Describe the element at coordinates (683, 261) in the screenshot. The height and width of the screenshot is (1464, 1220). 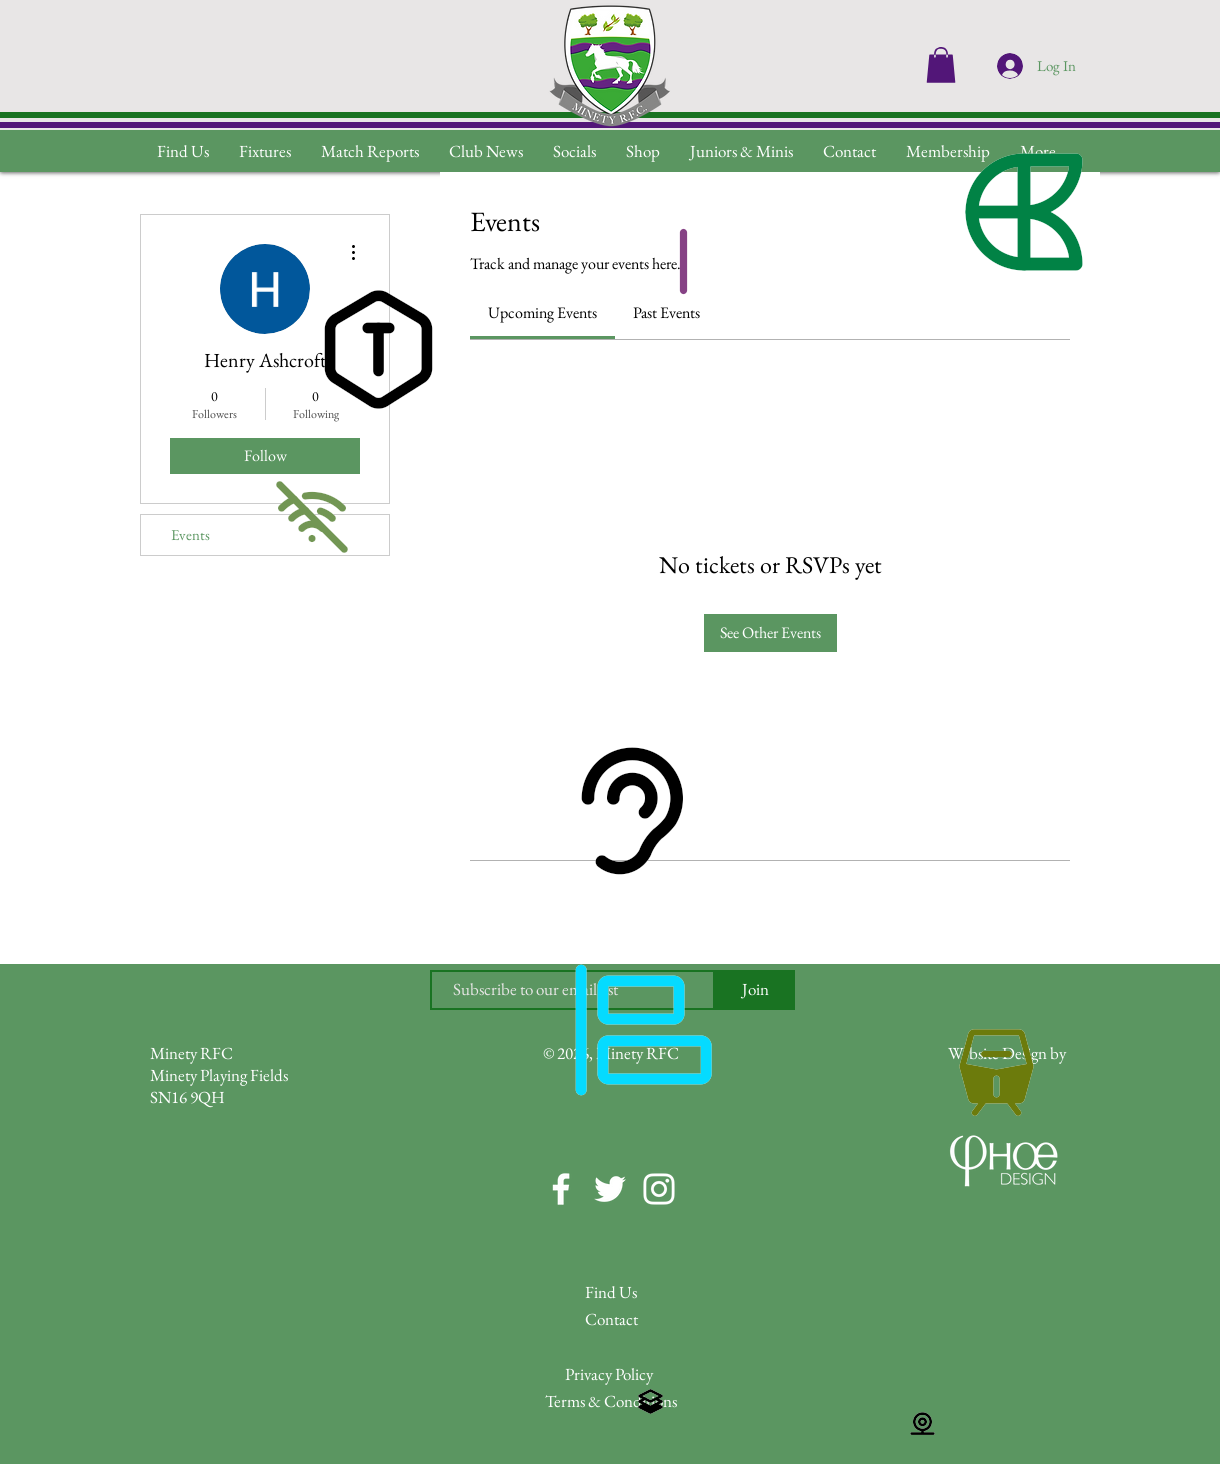
I see `indicates information or help tooltip` at that location.